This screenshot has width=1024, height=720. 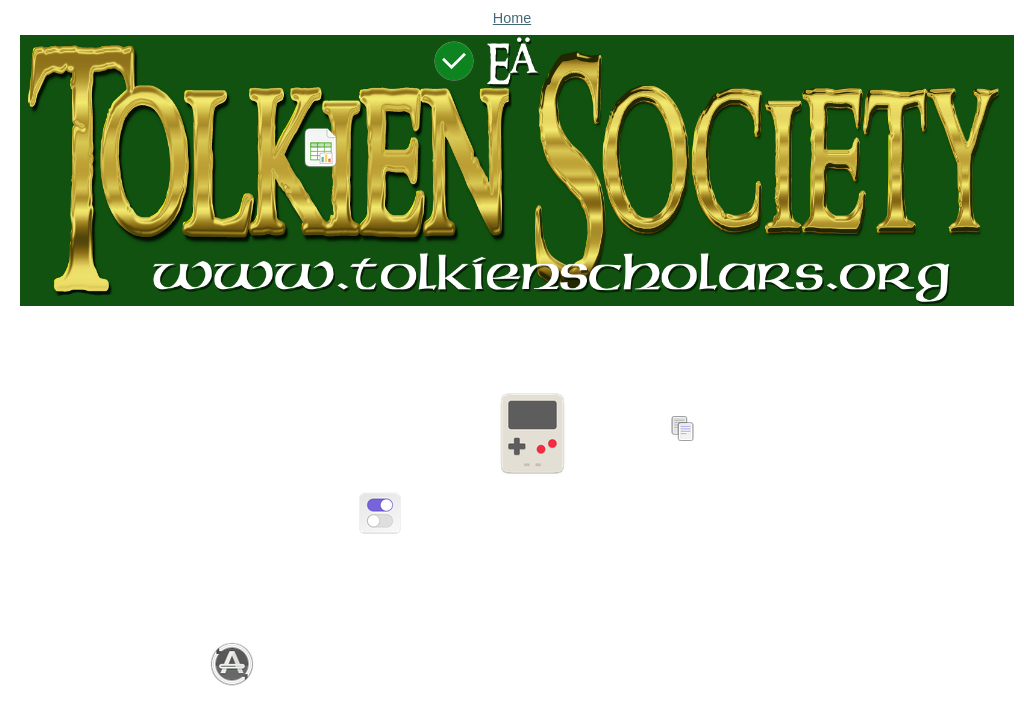 What do you see at coordinates (454, 61) in the screenshot?
I see `indicates file has been successfully synced` at bounding box center [454, 61].